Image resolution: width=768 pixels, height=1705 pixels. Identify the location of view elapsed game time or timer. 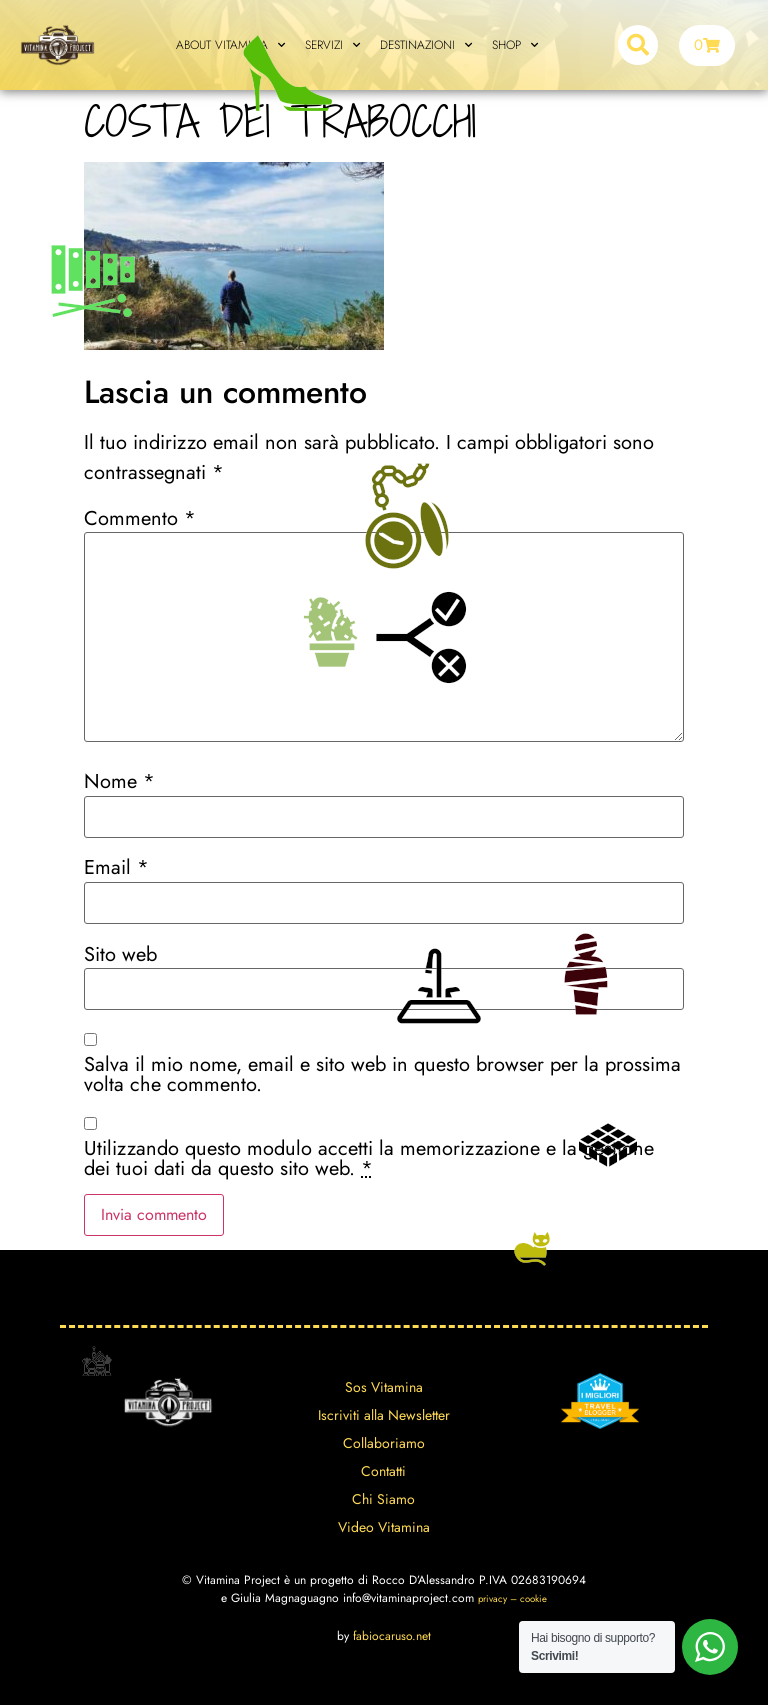
(407, 516).